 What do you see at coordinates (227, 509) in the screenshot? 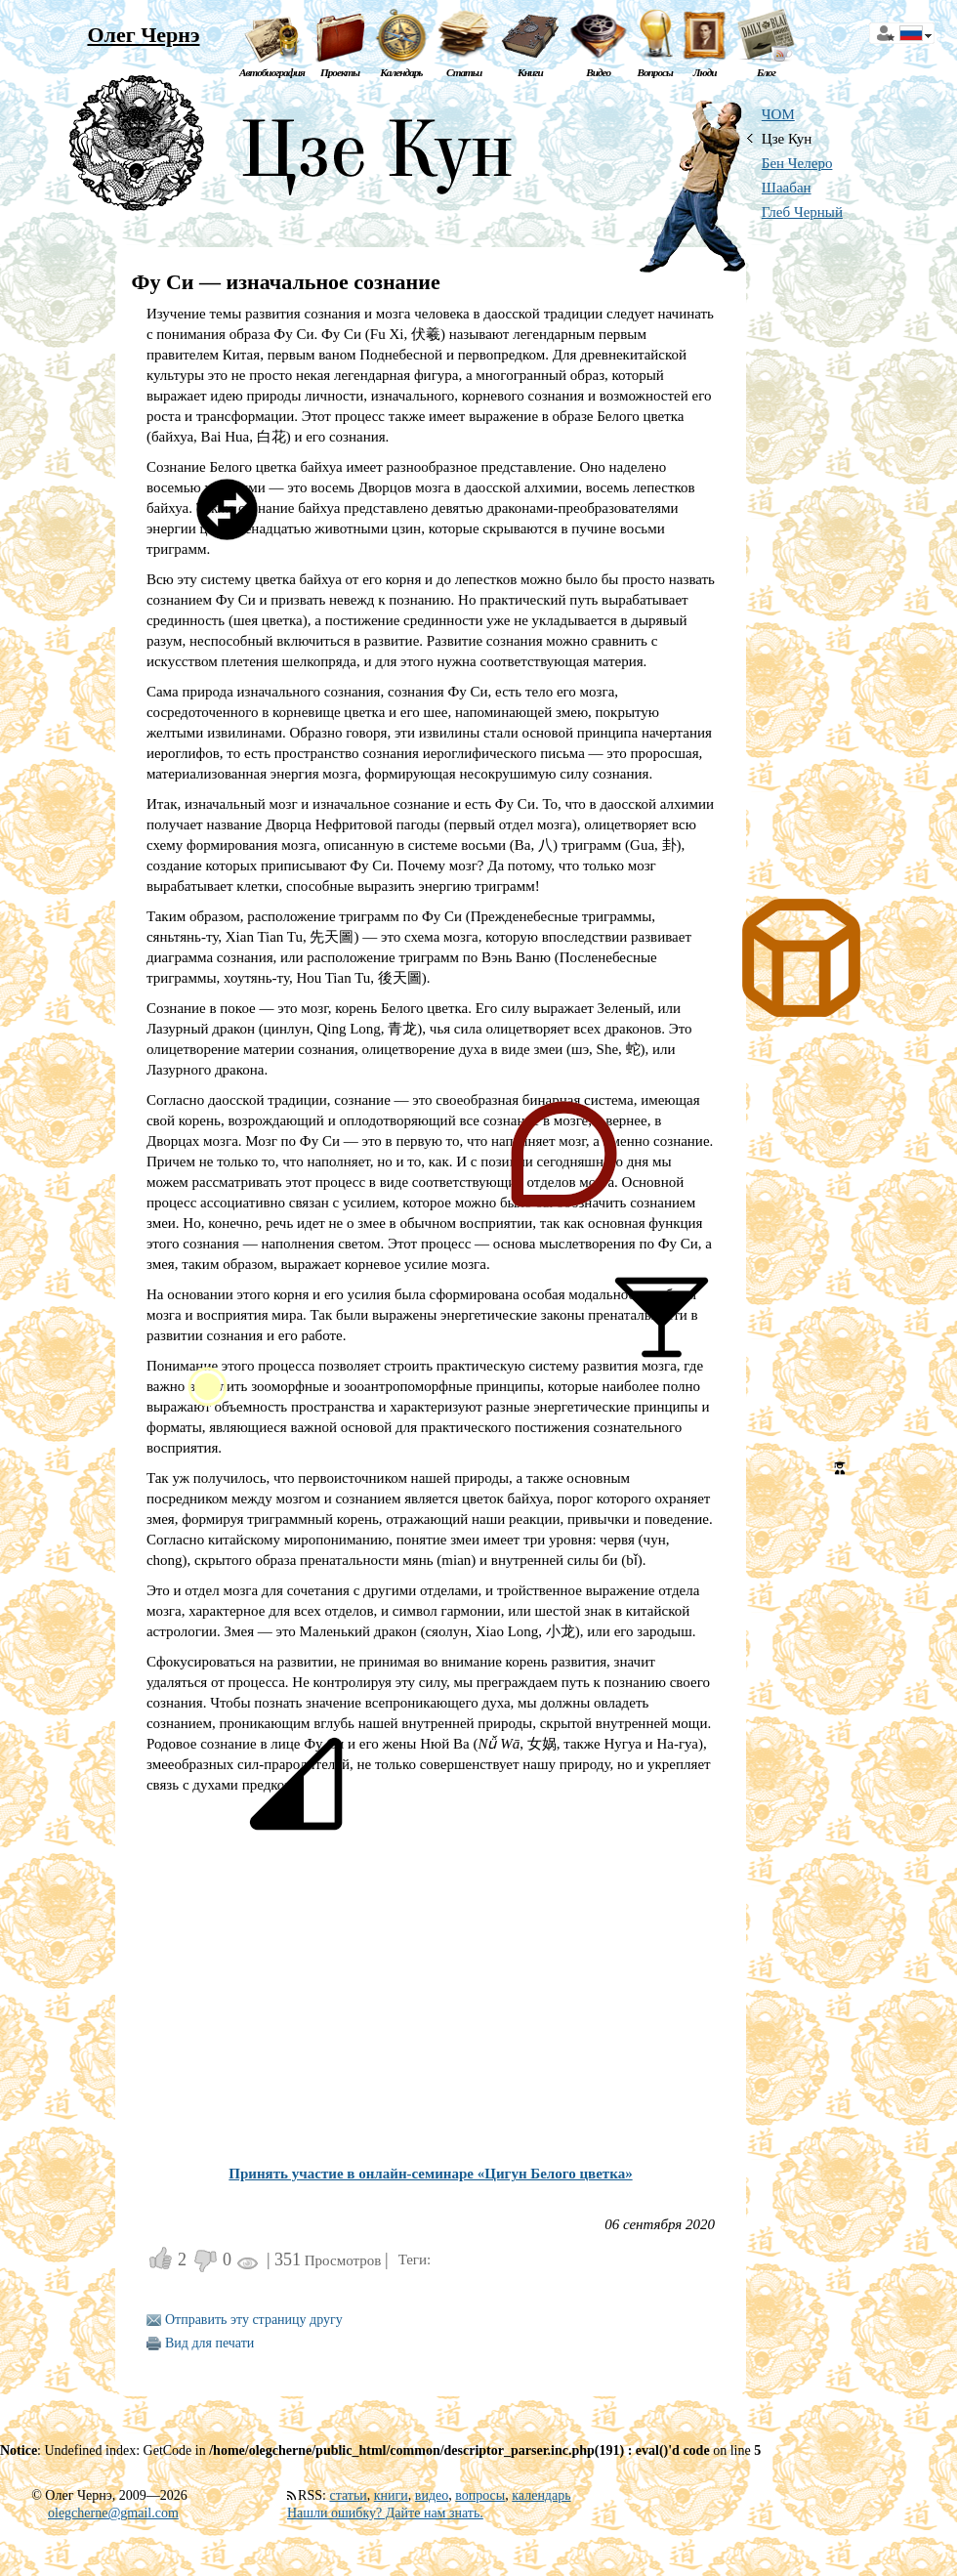
I see `swap or exchange items` at bounding box center [227, 509].